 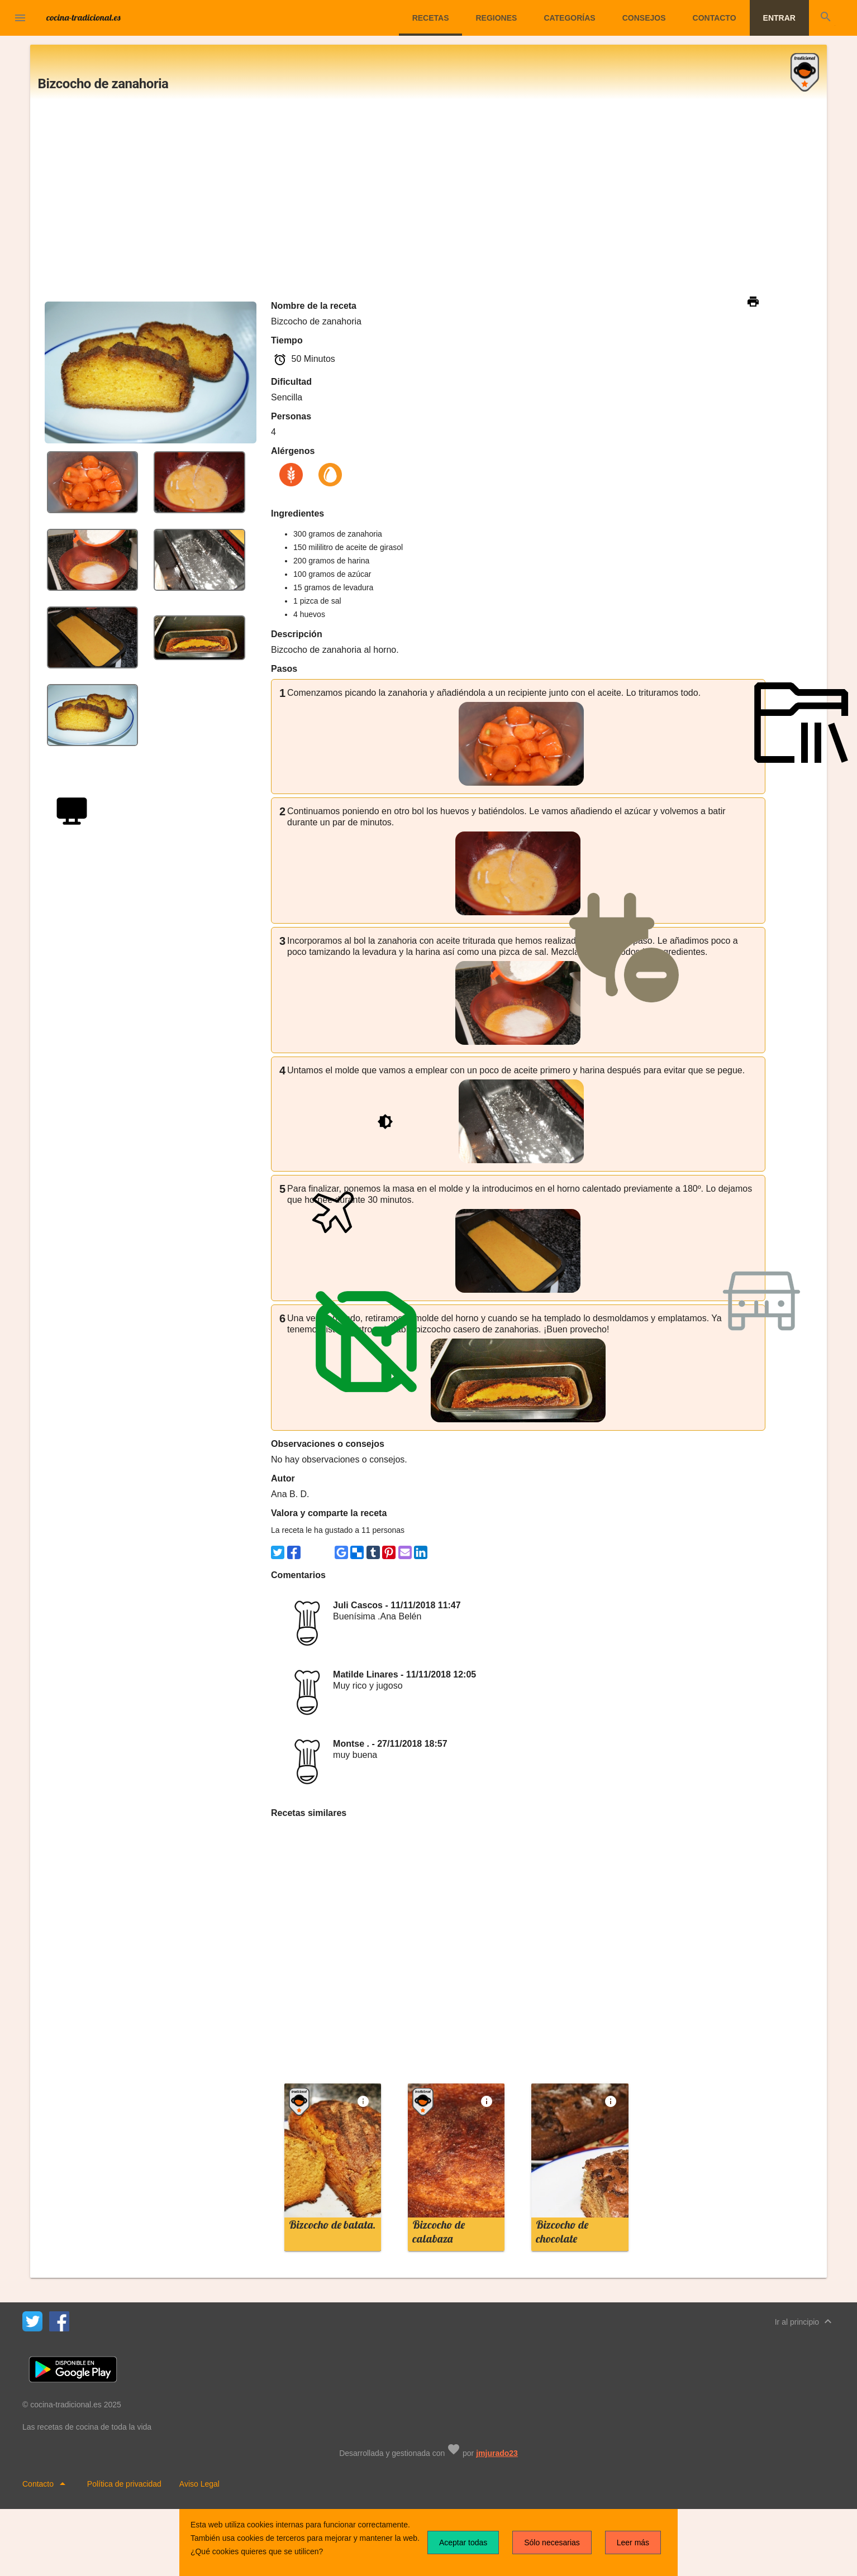 What do you see at coordinates (366, 1341) in the screenshot?
I see `disable 3D object view` at bounding box center [366, 1341].